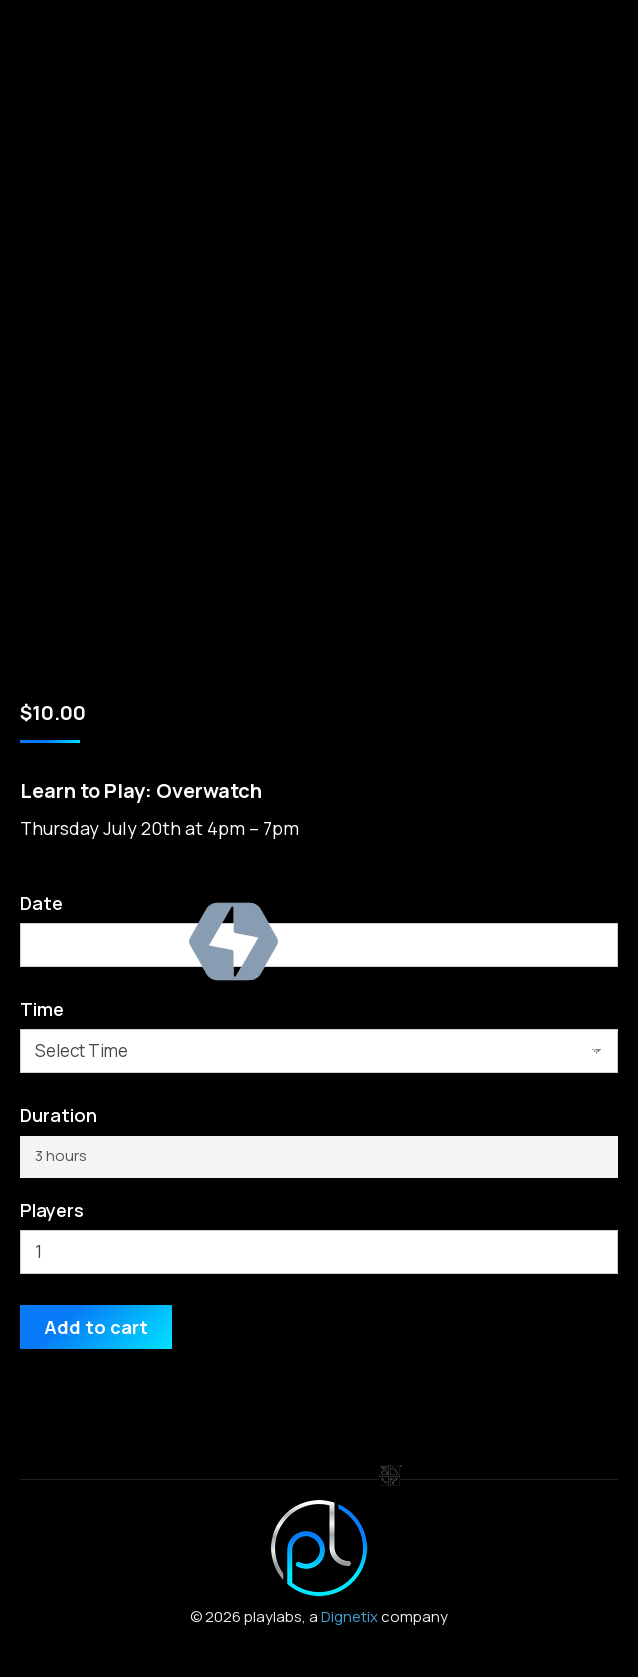 The width and height of the screenshot is (638, 1677). What do you see at coordinates (233, 941) in the screenshot?
I see `chakra ui logo` at bounding box center [233, 941].